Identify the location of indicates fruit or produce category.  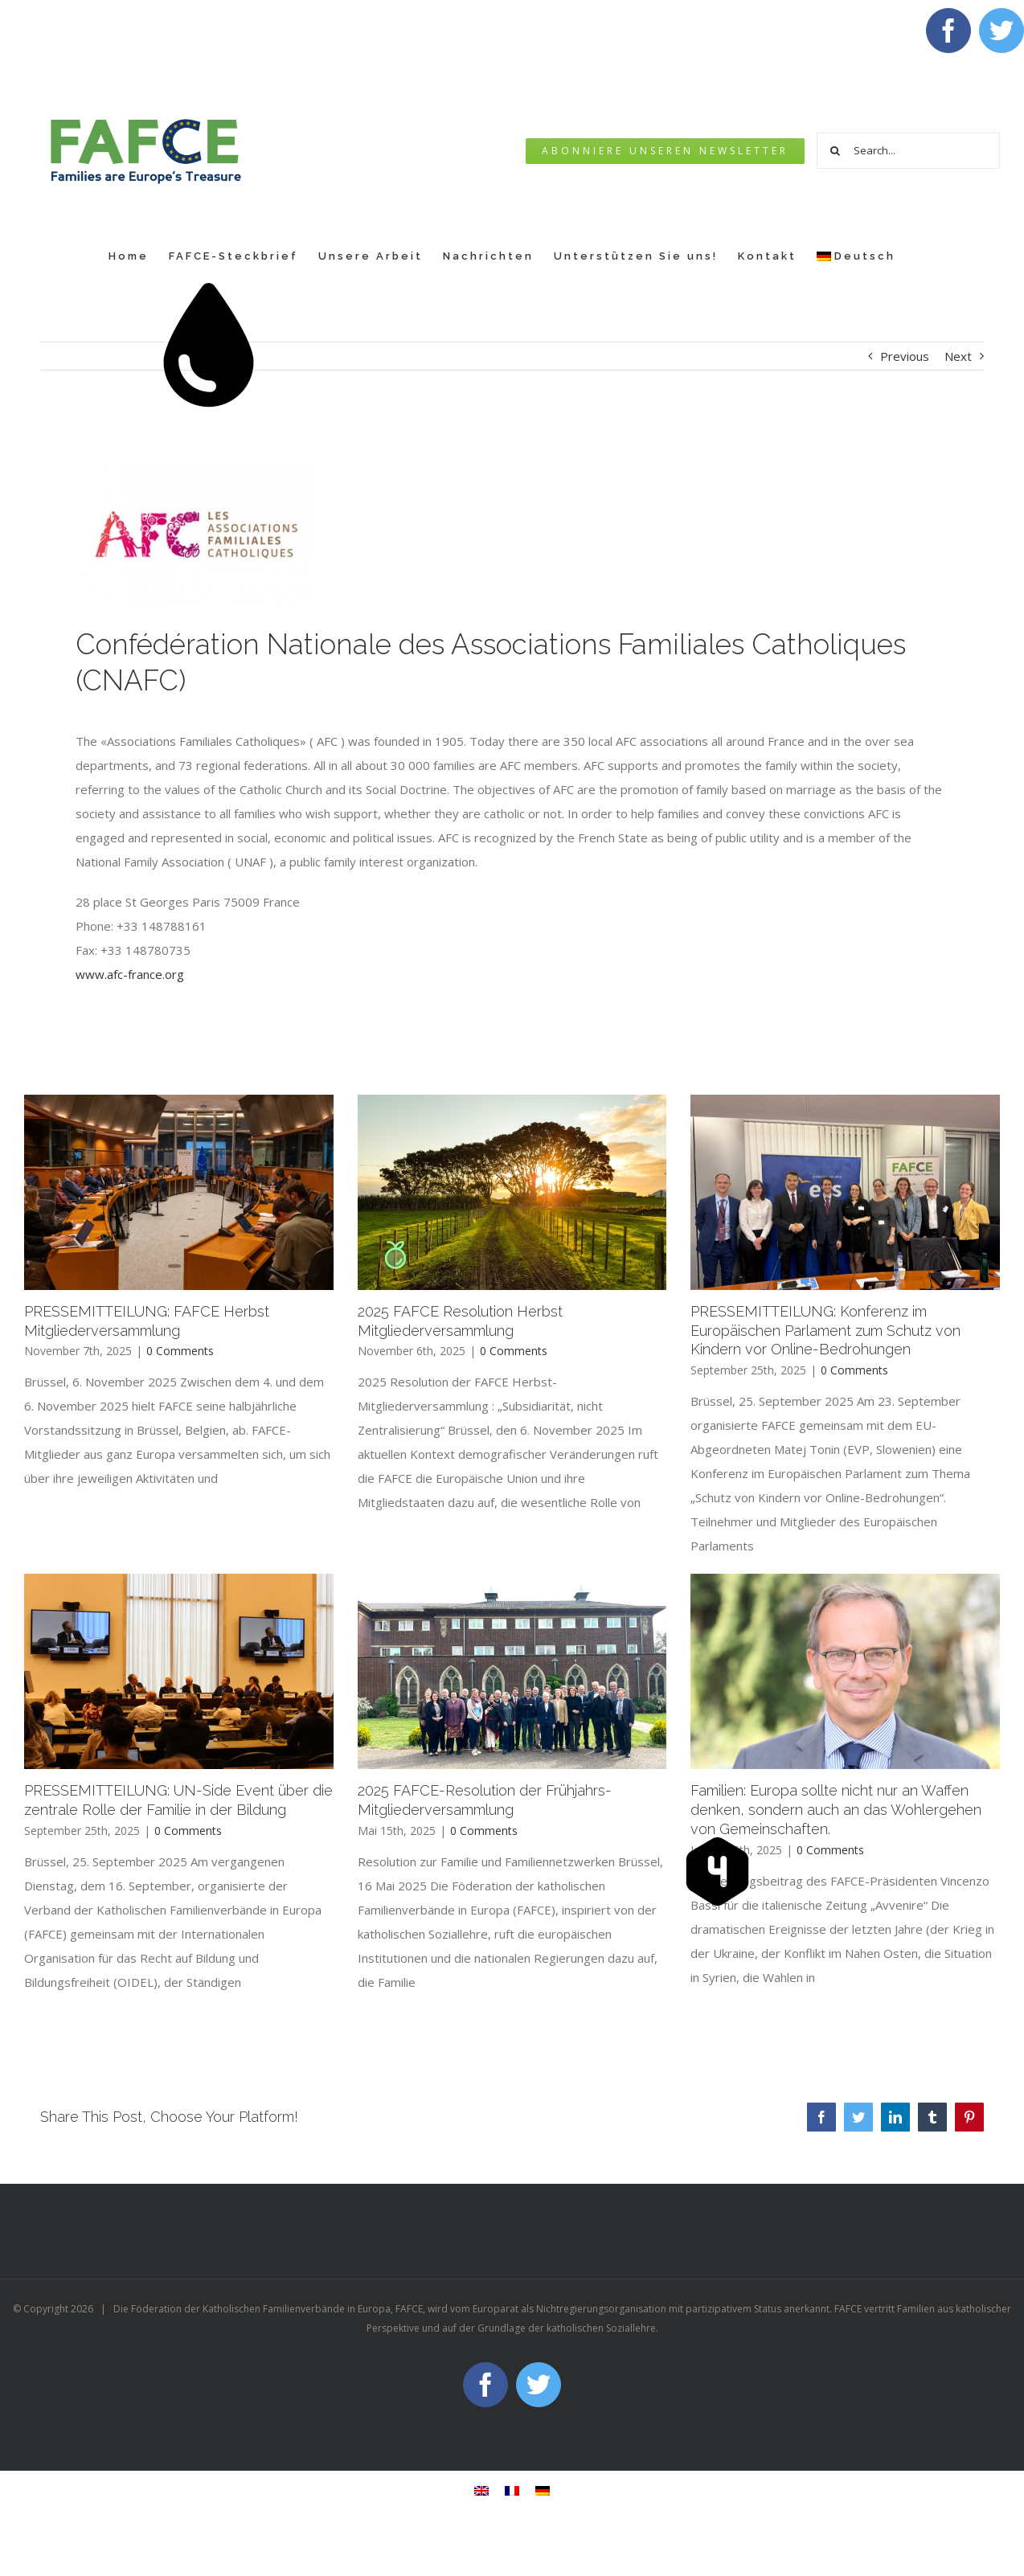
(395, 1255).